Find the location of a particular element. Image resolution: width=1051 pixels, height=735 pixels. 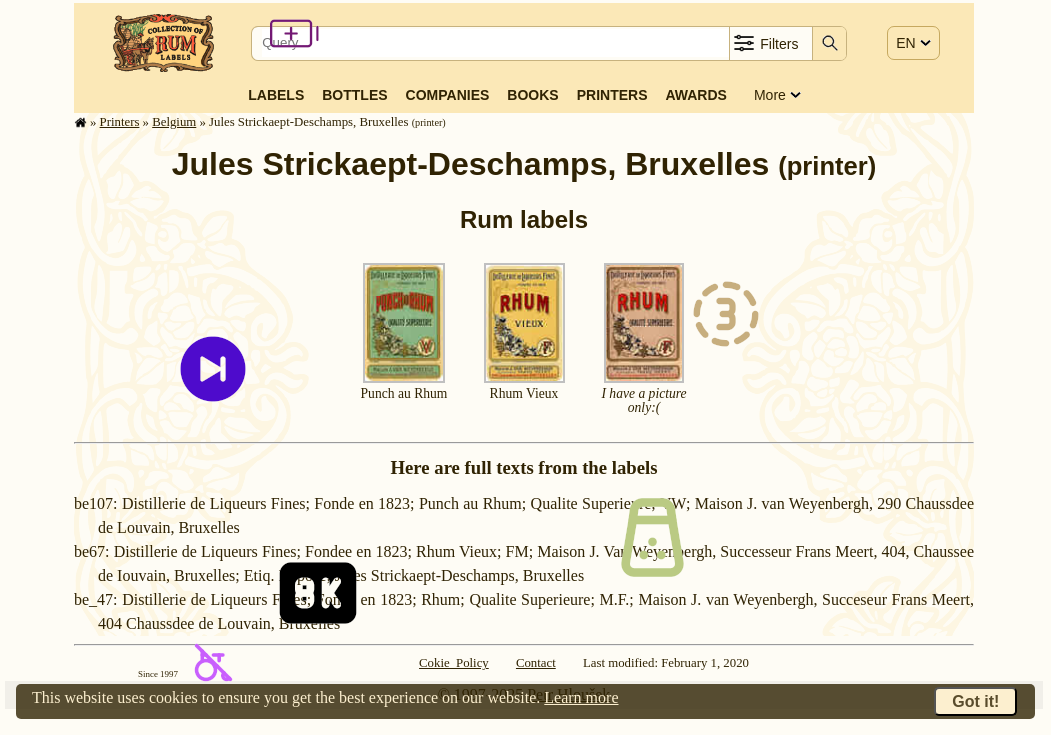

adjust salt or seasoning preferences is located at coordinates (652, 537).